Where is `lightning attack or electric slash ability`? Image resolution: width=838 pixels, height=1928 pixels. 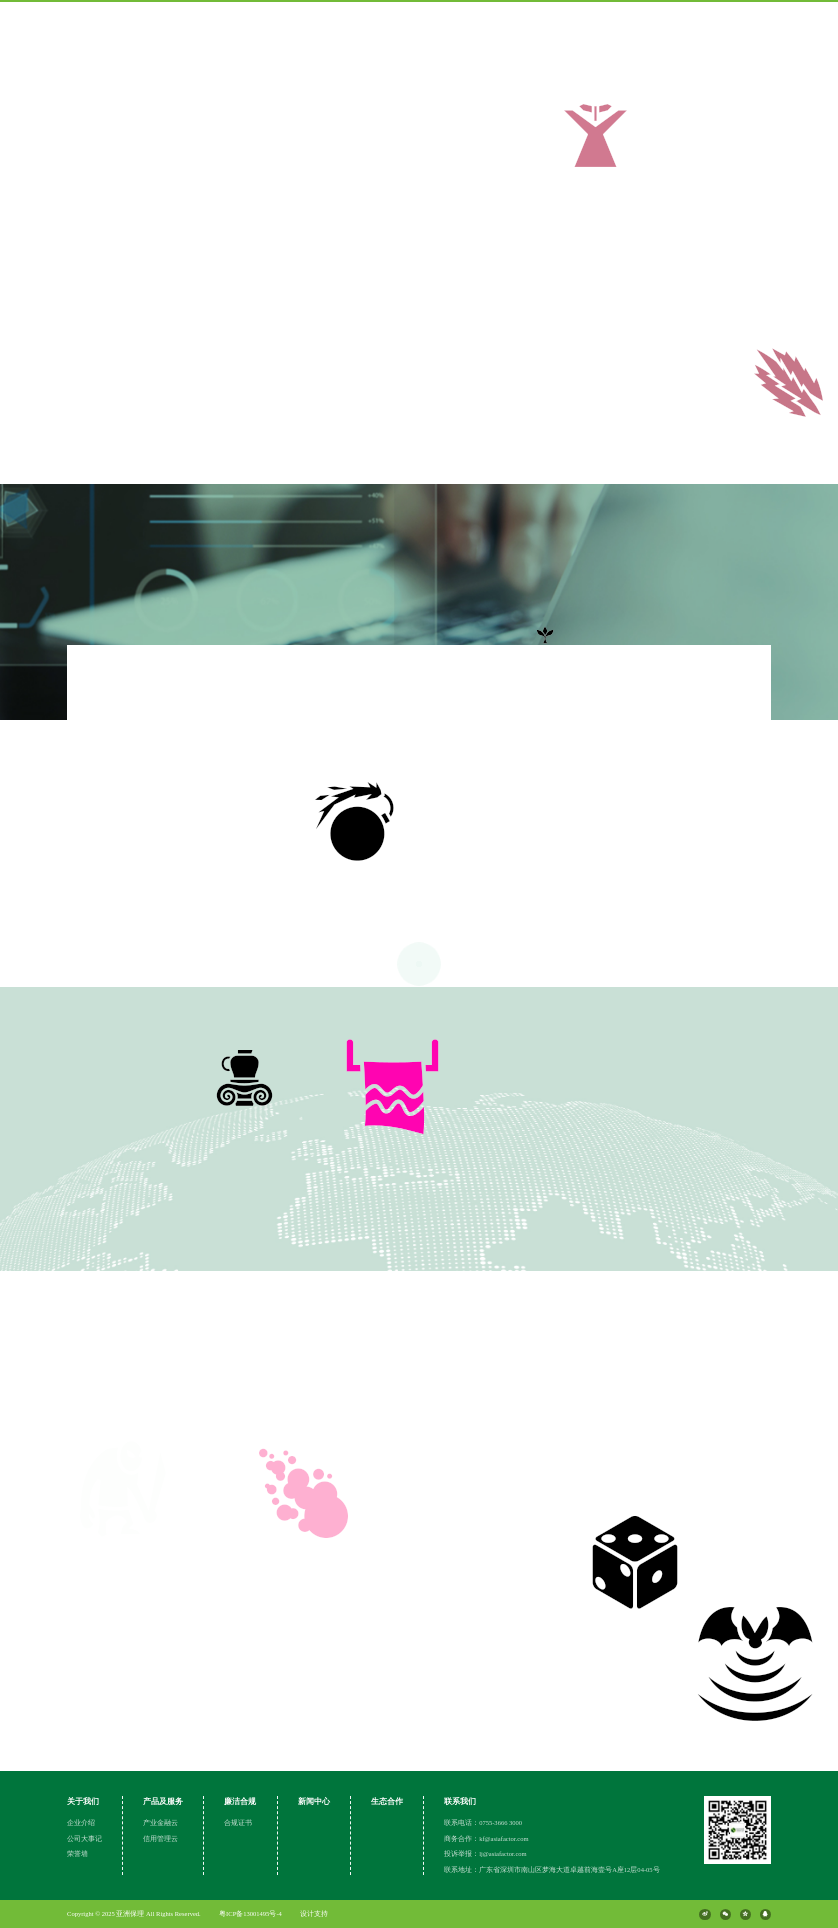 lightning attack or electric slash ability is located at coordinates (789, 382).